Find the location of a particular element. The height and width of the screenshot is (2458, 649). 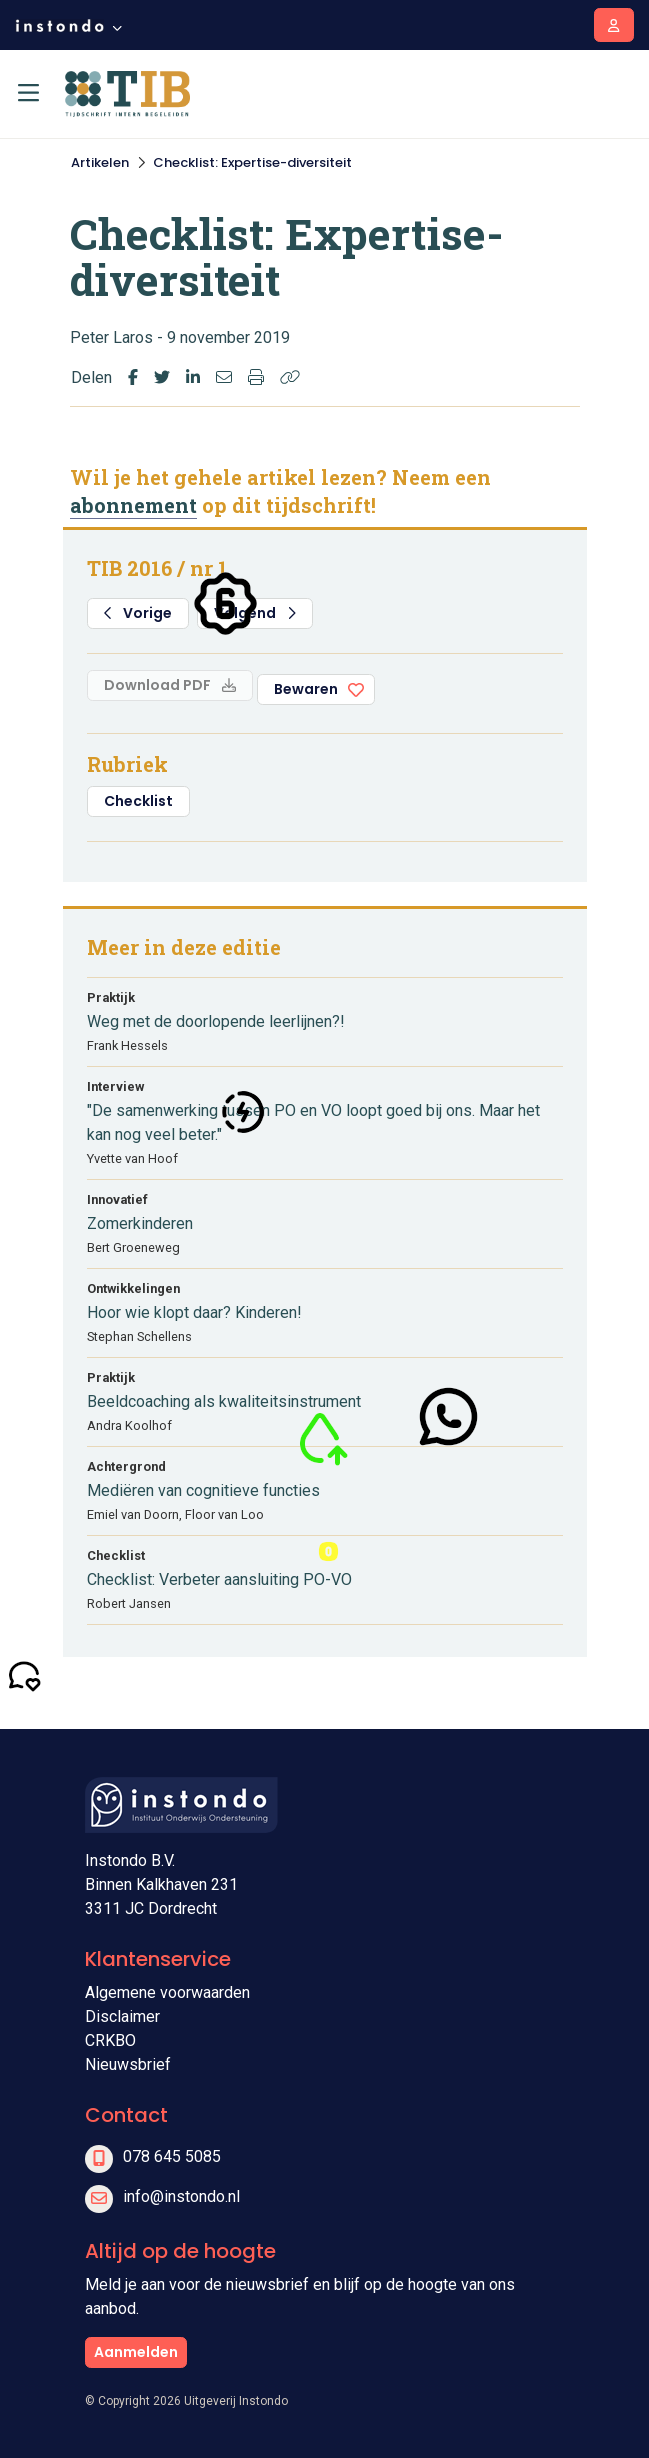

battery is currently charging is located at coordinates (243, 1112).